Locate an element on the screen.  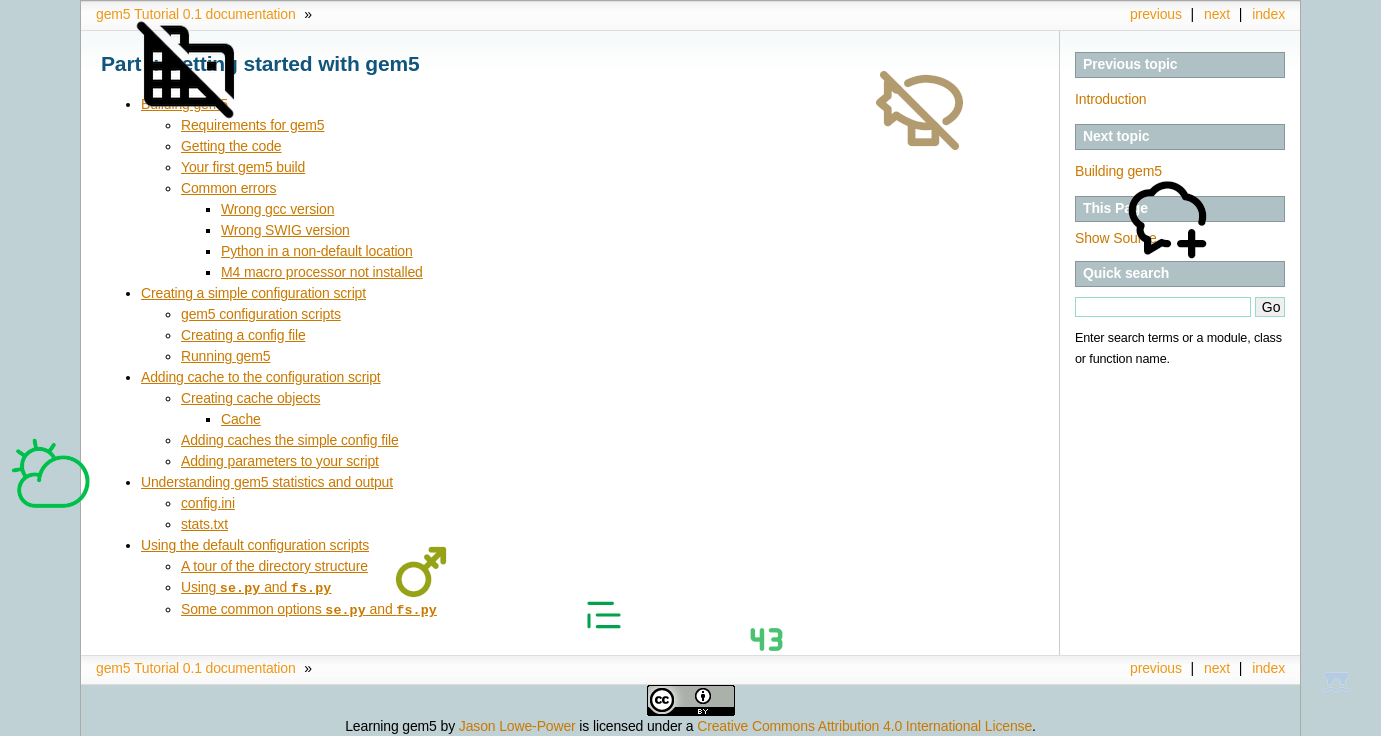
indicates item number 43 in a list or sequence is located at coordinates (766, 639).